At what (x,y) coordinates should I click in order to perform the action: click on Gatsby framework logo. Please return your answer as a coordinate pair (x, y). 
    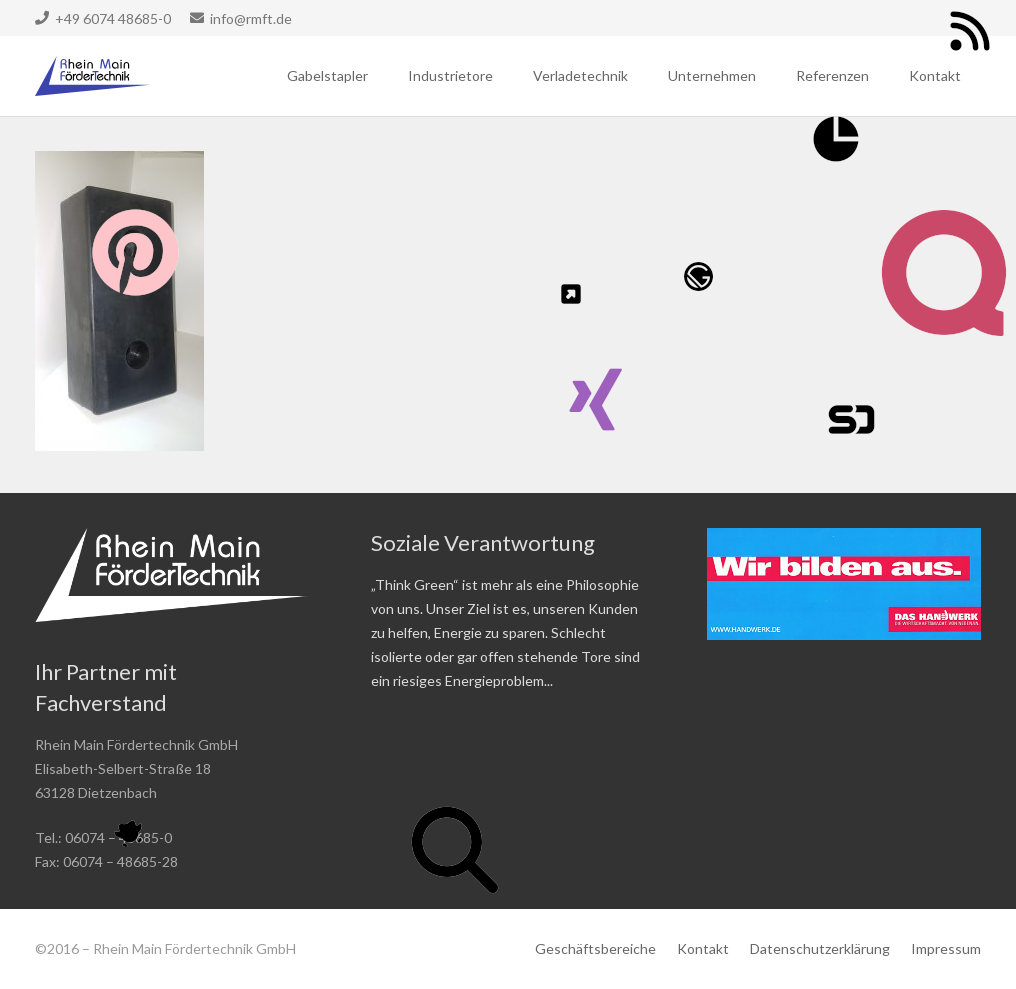
    Looking at the image, I should click on (698, 276).